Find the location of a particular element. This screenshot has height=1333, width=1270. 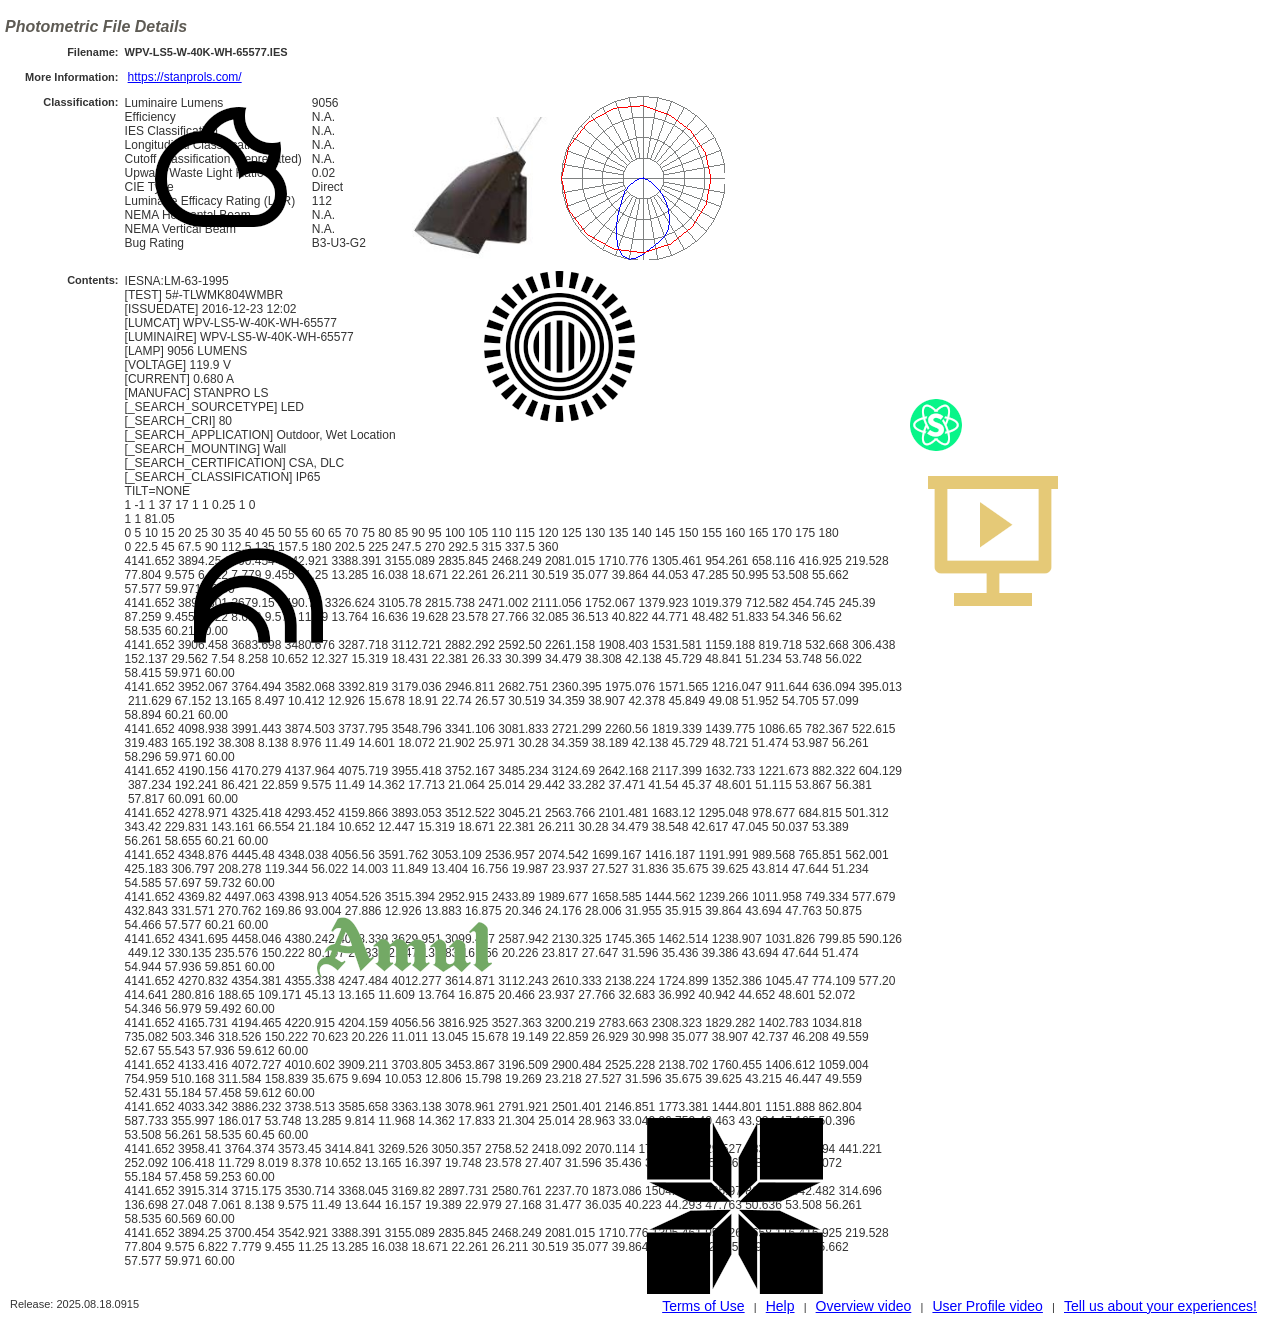

Amul brand logo is located at coordinates (404, 947).